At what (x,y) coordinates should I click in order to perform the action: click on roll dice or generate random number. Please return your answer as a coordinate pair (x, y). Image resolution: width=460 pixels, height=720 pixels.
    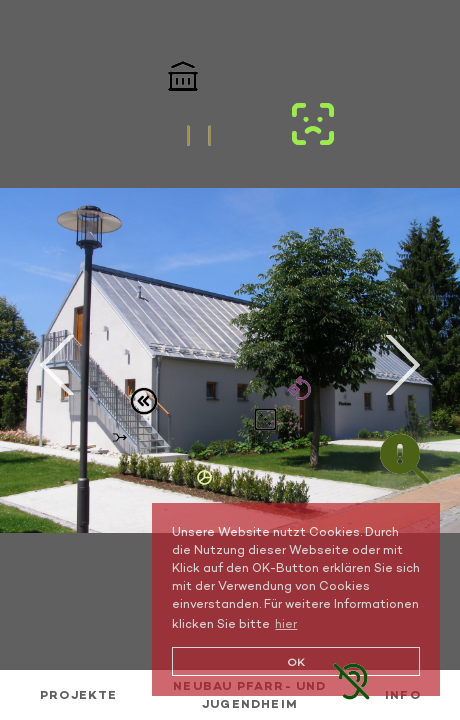
    Looking at the image, I should click on (265, 419).